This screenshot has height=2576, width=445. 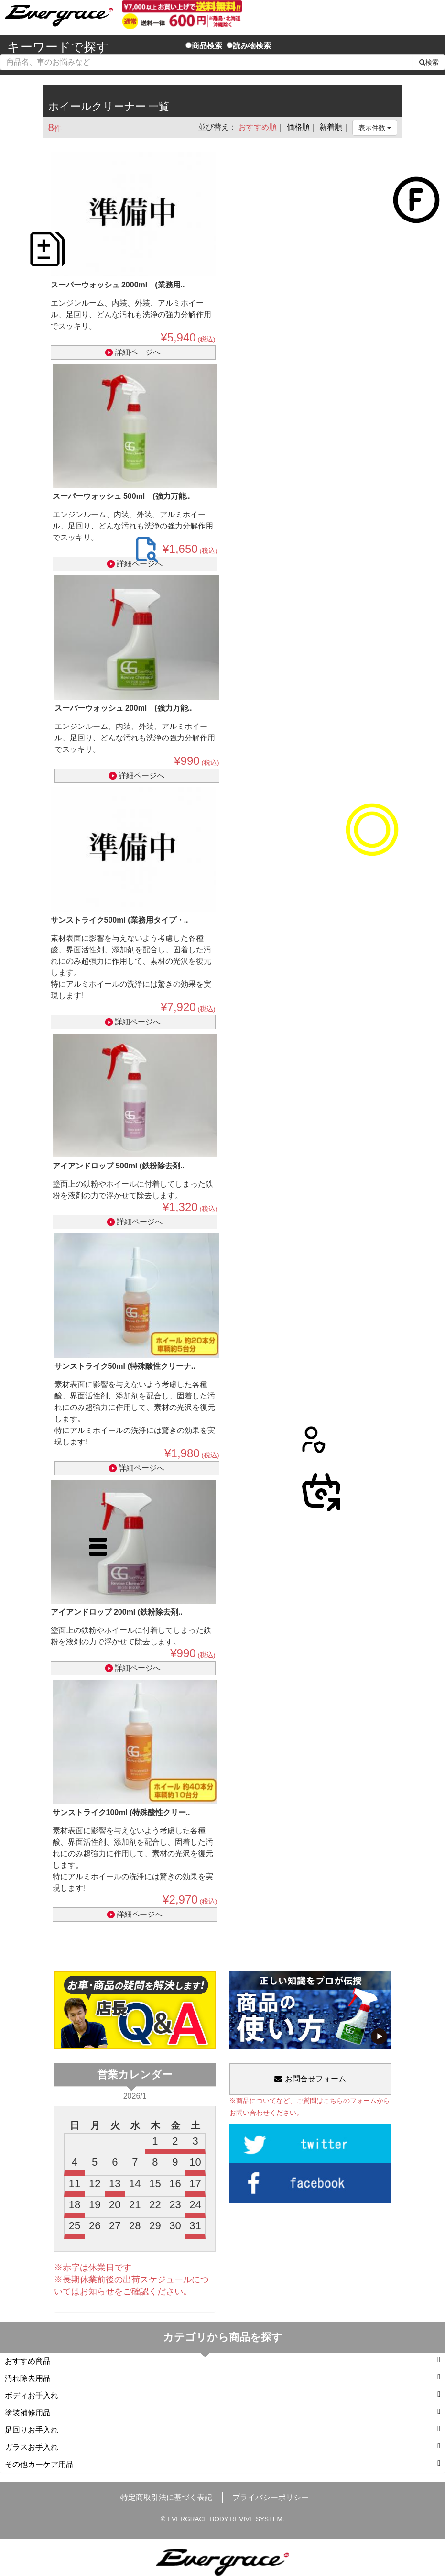 I want to click on start recording audio or video, so click(x=372, y=829).